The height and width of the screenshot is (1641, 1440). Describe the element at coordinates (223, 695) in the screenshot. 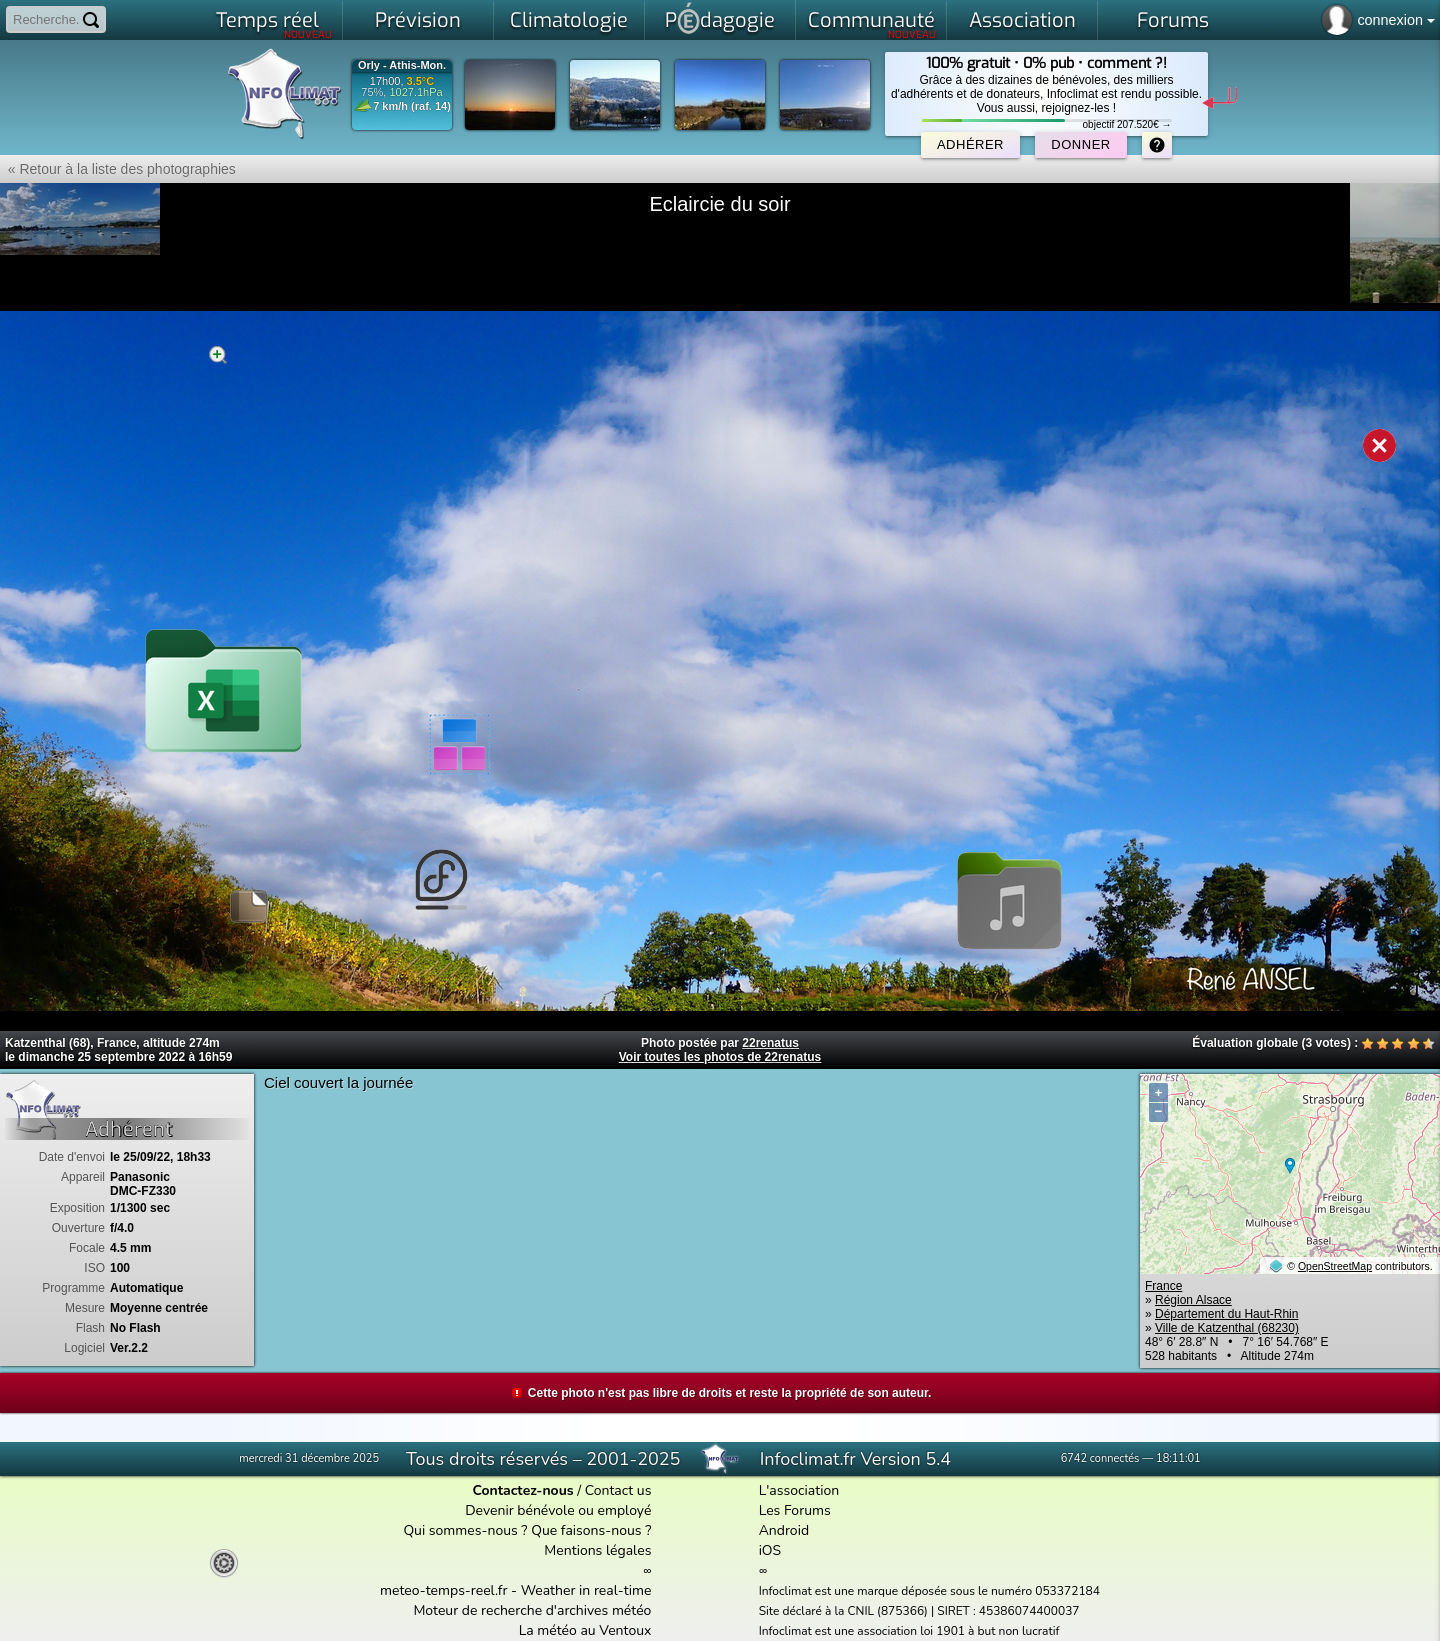

I see `open folder containing Excel spreadsheets` at that location.